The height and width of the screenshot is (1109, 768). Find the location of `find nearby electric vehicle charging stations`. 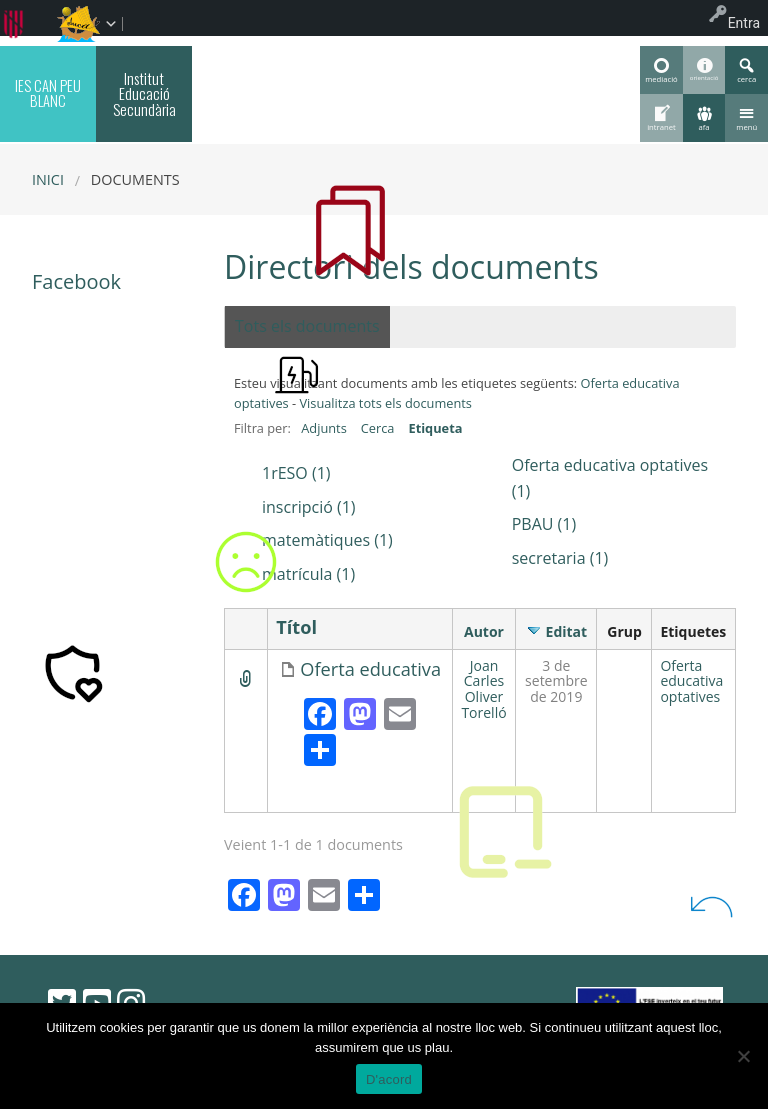

find nearby electric vehicle charging stations is located at coordinates (295, 375).